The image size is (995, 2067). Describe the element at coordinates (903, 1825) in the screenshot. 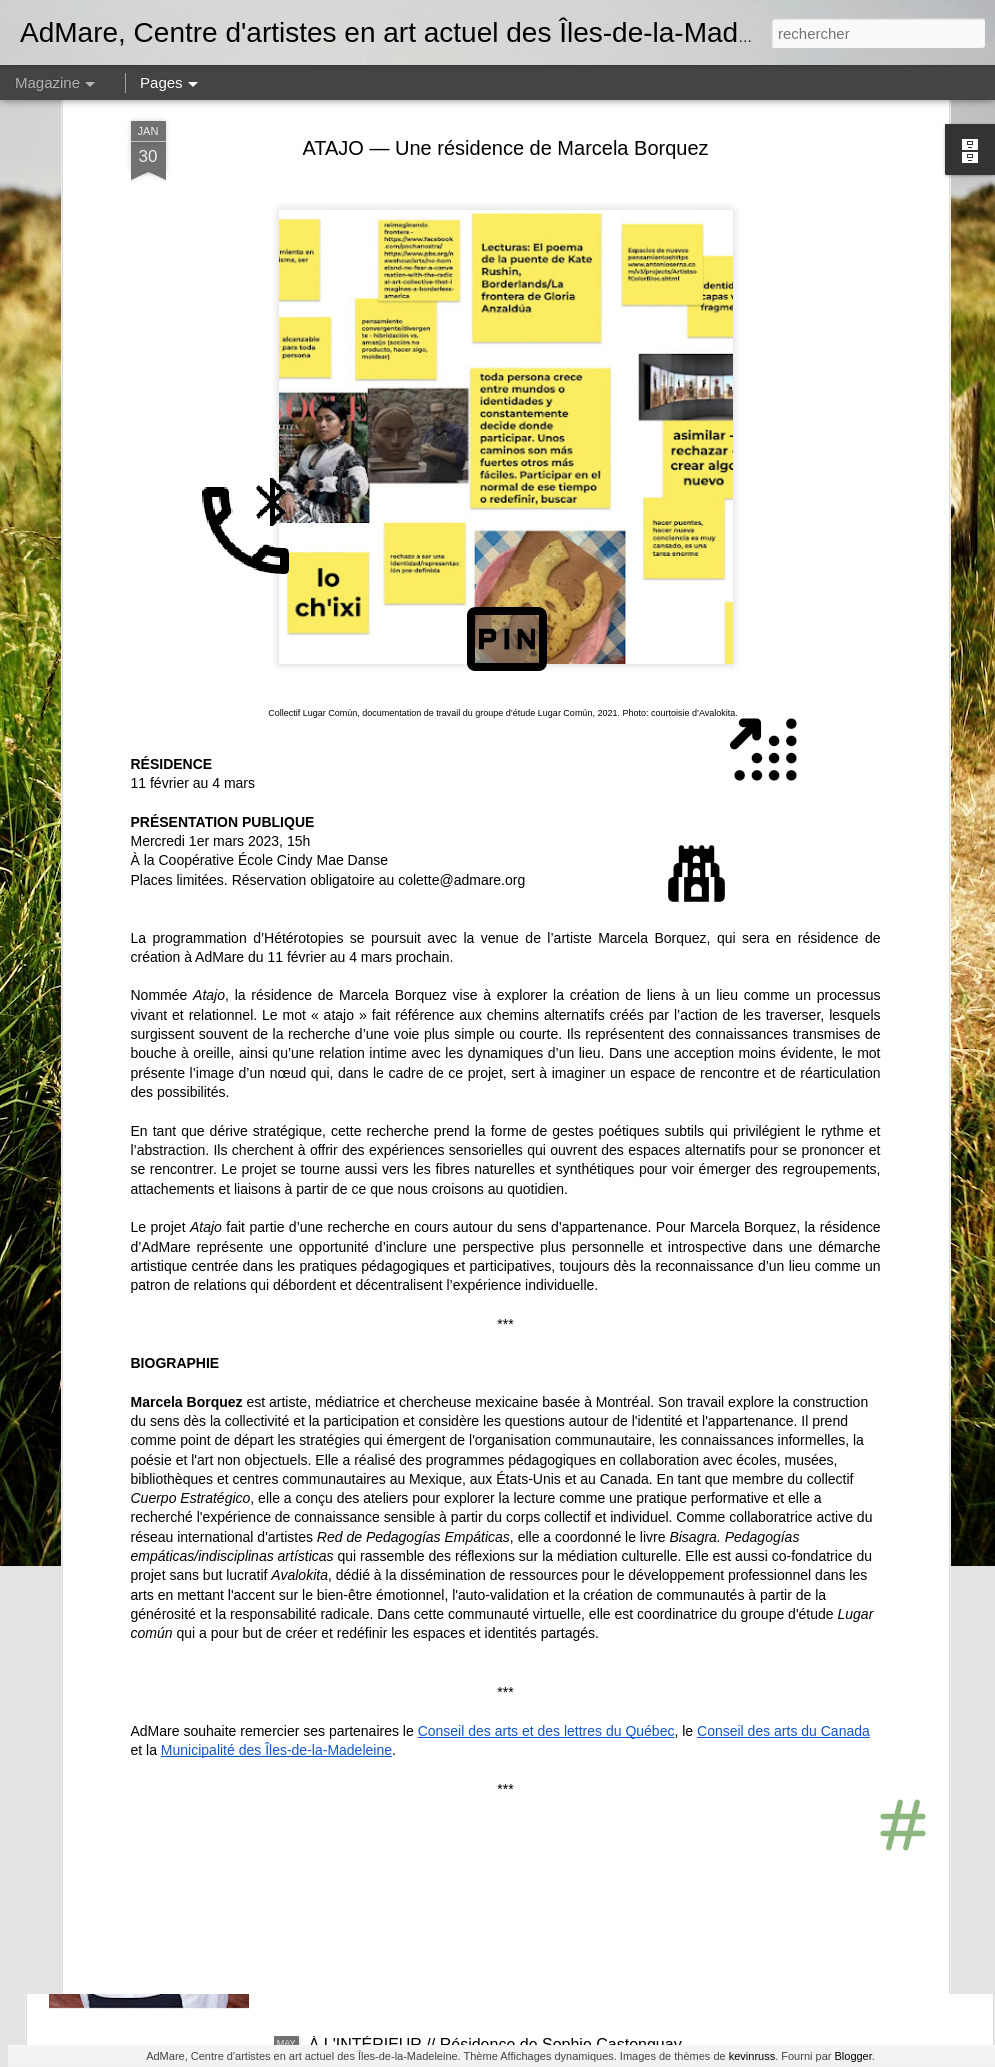

I see `add or search by hashtag` at that location.